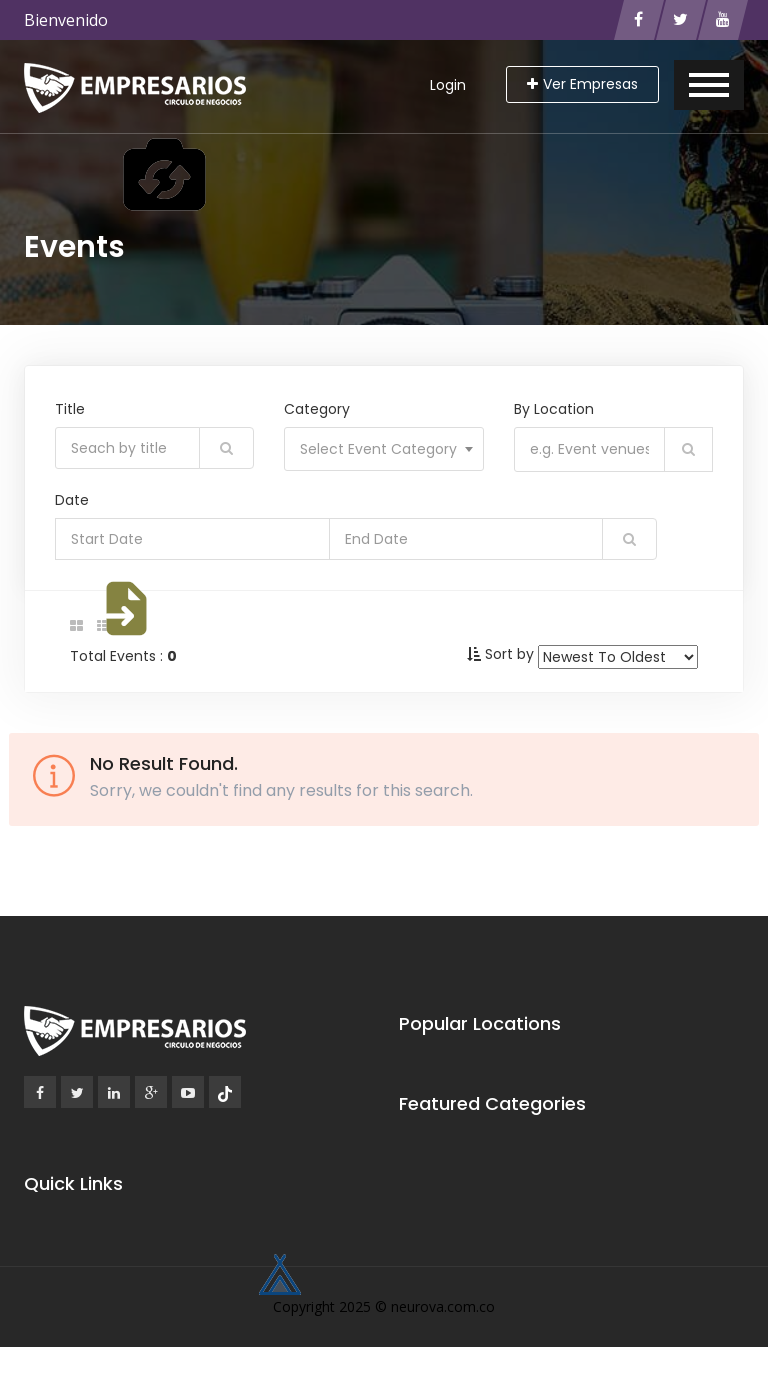  What do you see at coordinates (280, 1277) in the screenshot?
I see `access camping or outdoor activity features` at bounding box center [280, 1277].